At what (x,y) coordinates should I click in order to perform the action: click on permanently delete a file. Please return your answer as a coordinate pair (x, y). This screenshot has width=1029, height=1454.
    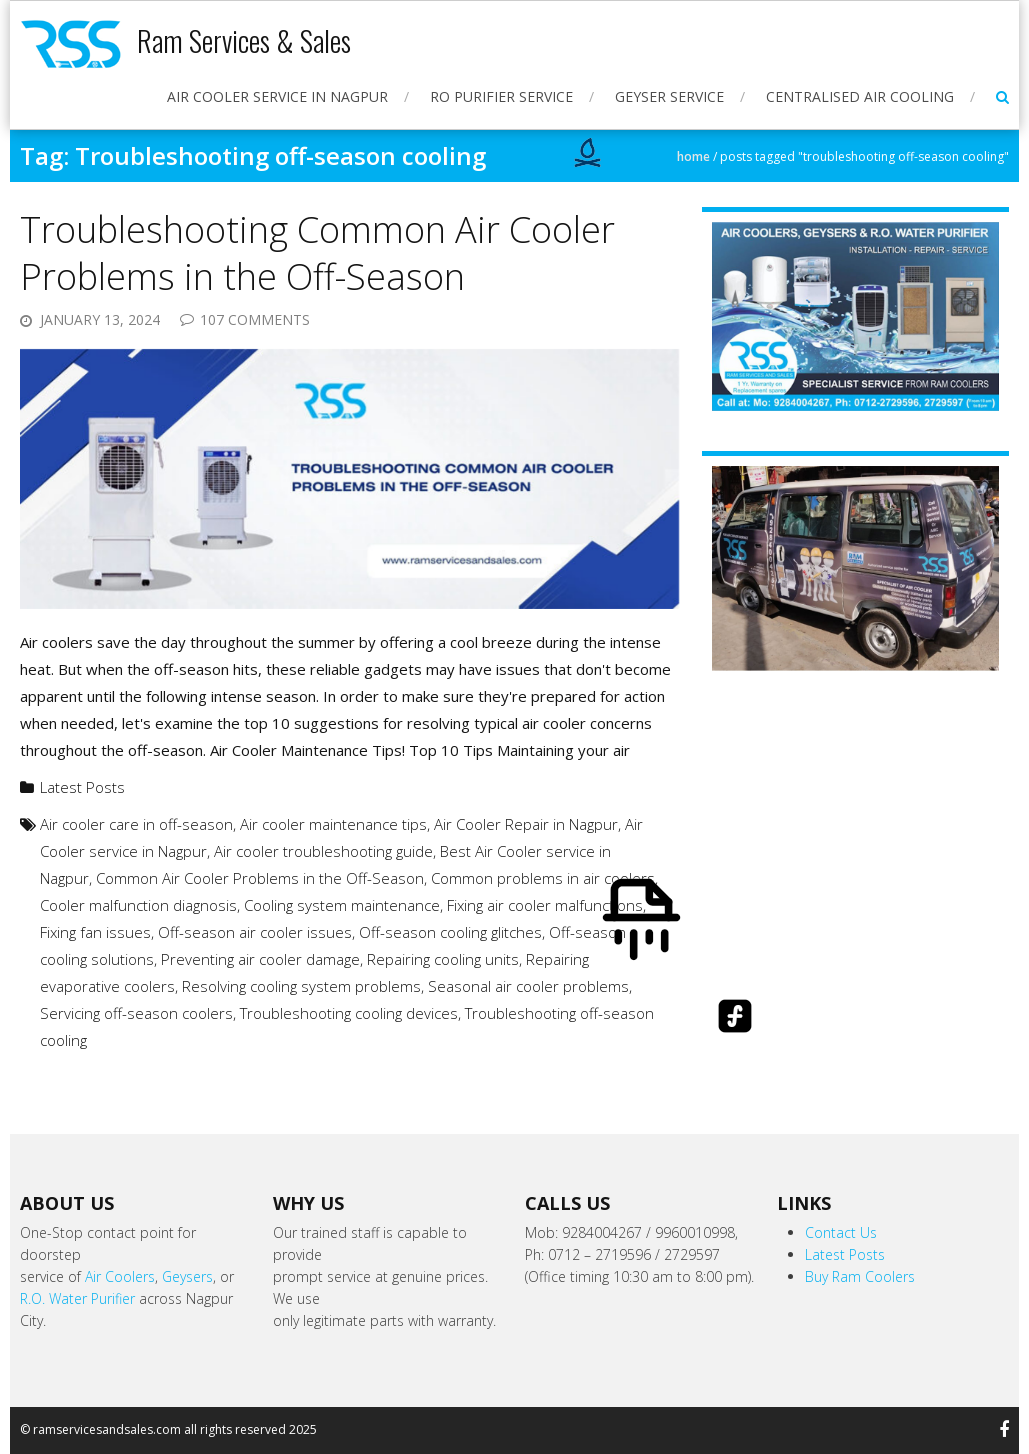
    Looking at the image, I should click on (641, 917).